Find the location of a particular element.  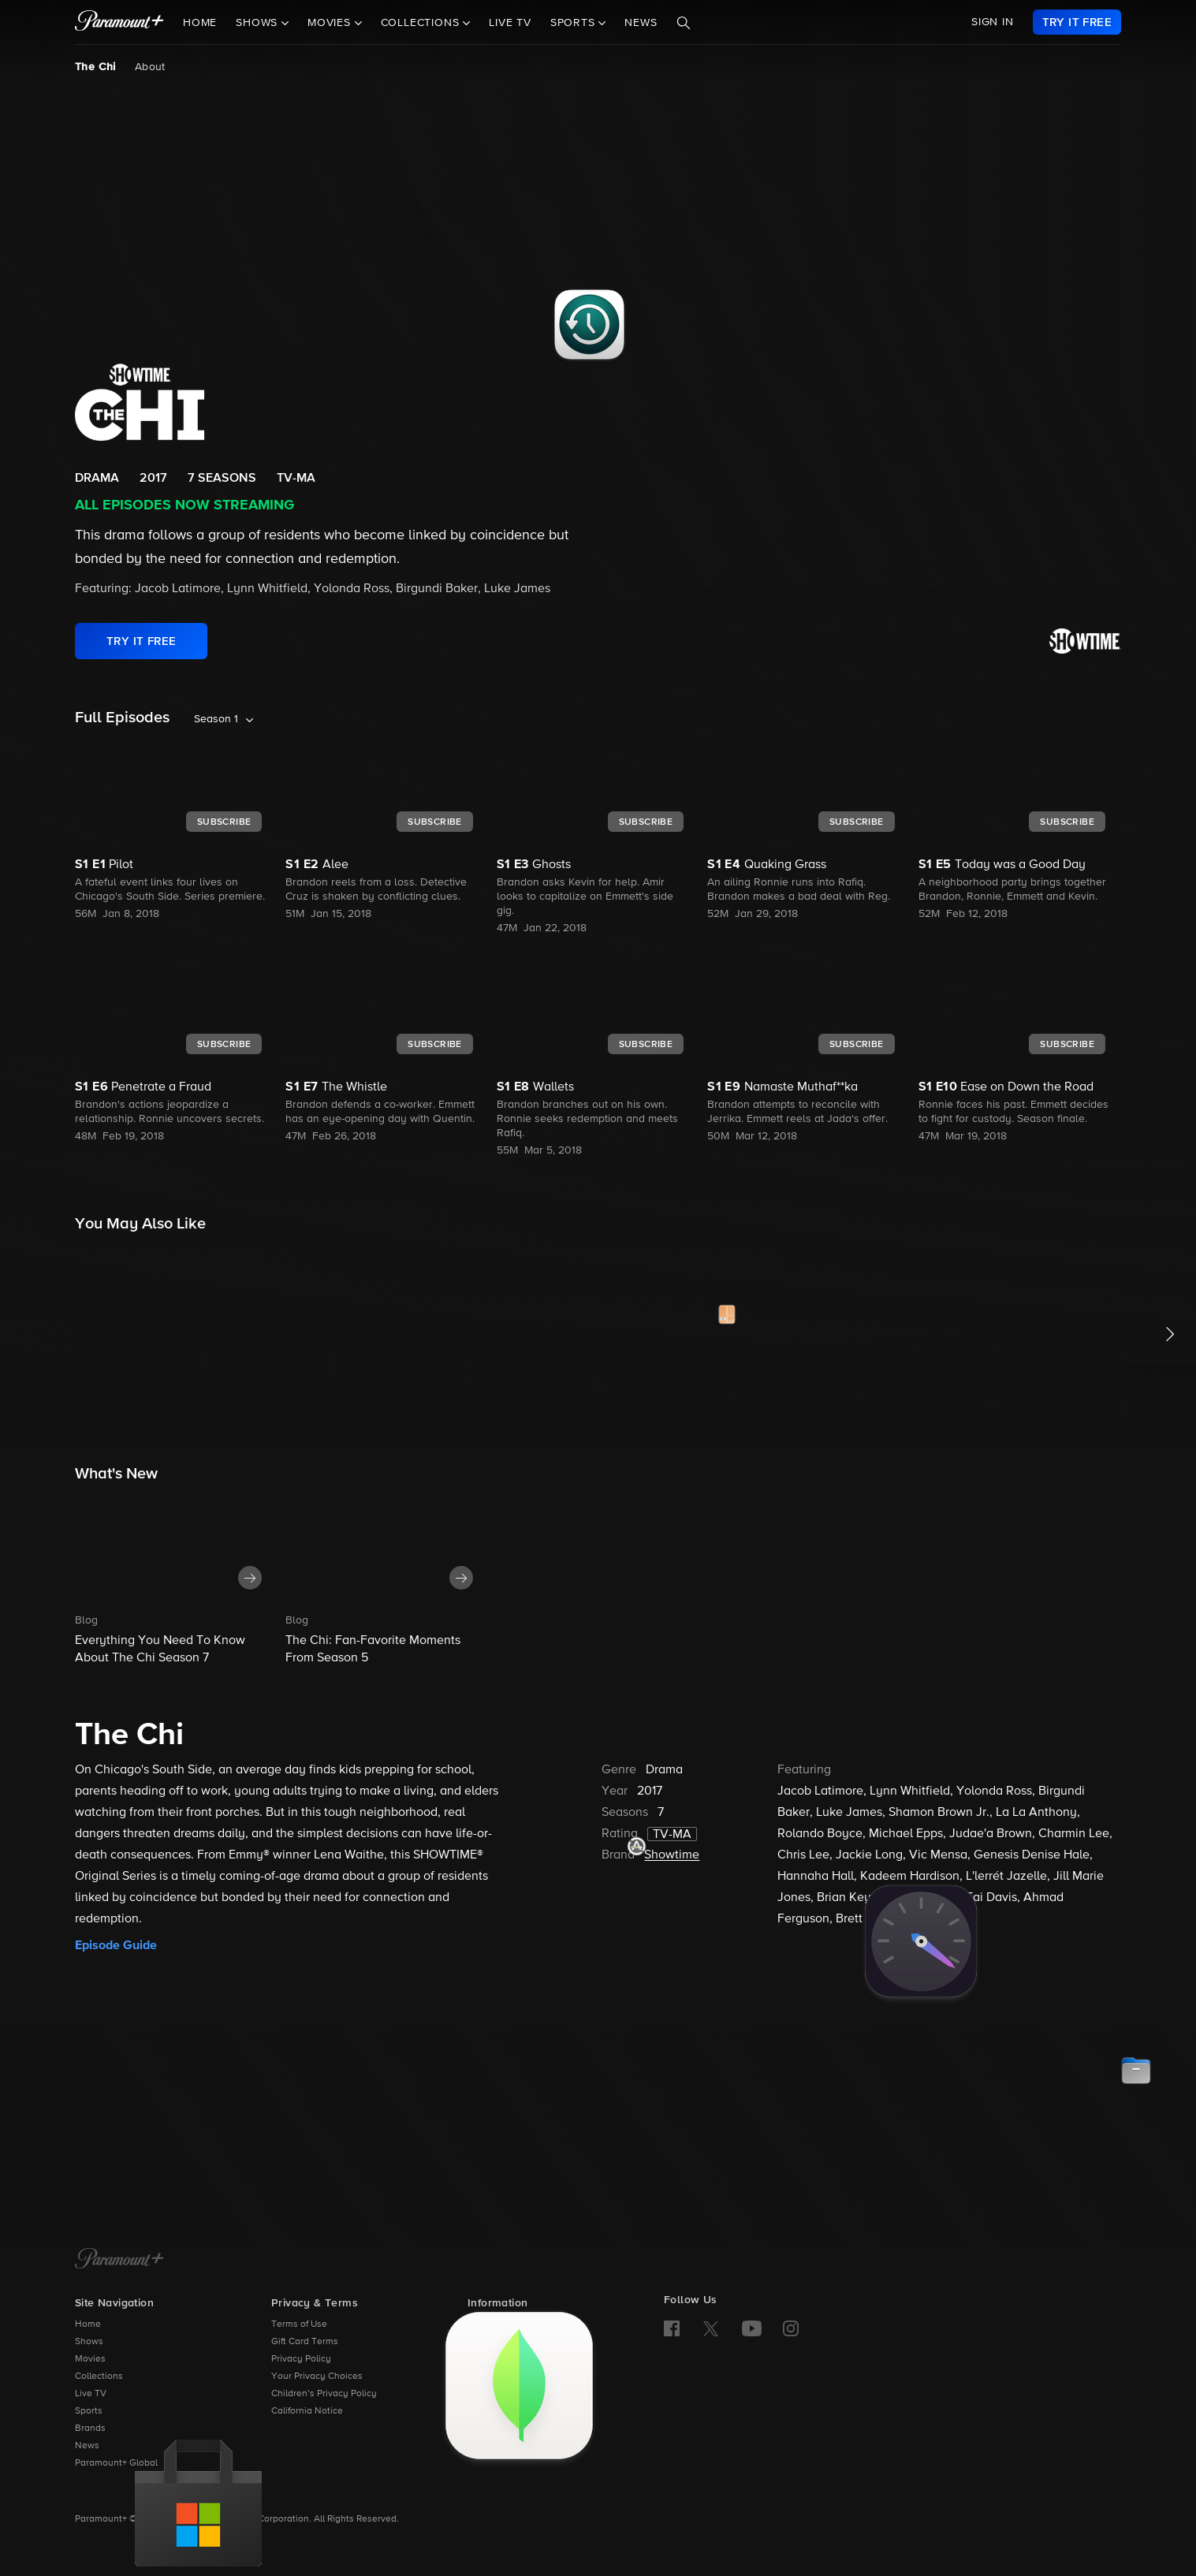

open the Microsoft Store app is located at coordinates (198, 2503).